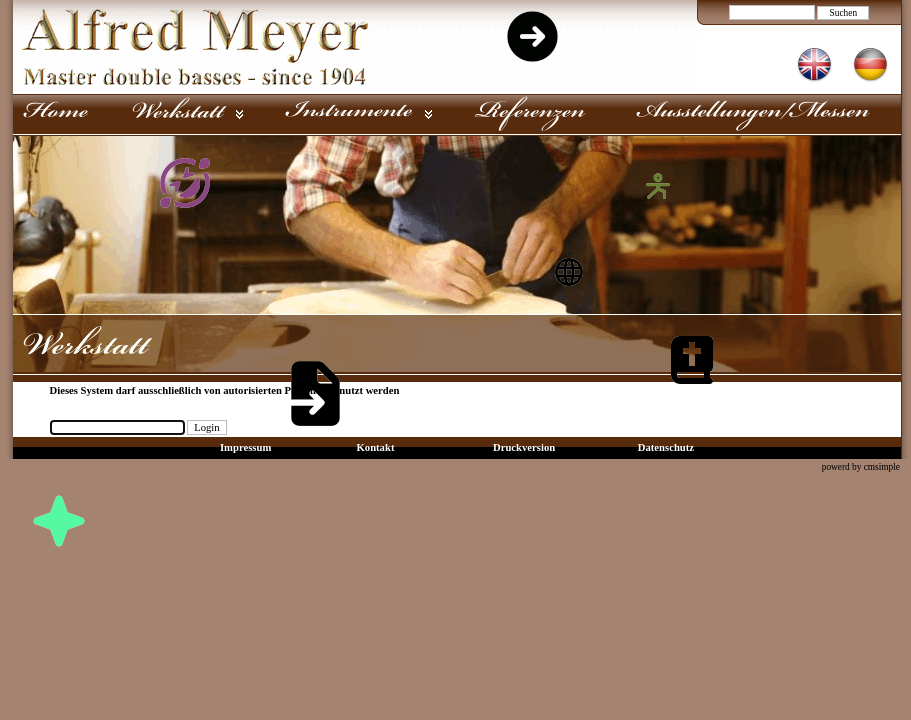  What do you see at coordinates (569, 272) in the screenshot?
I see `access internet or network settings` at bounding box center [569, 272].